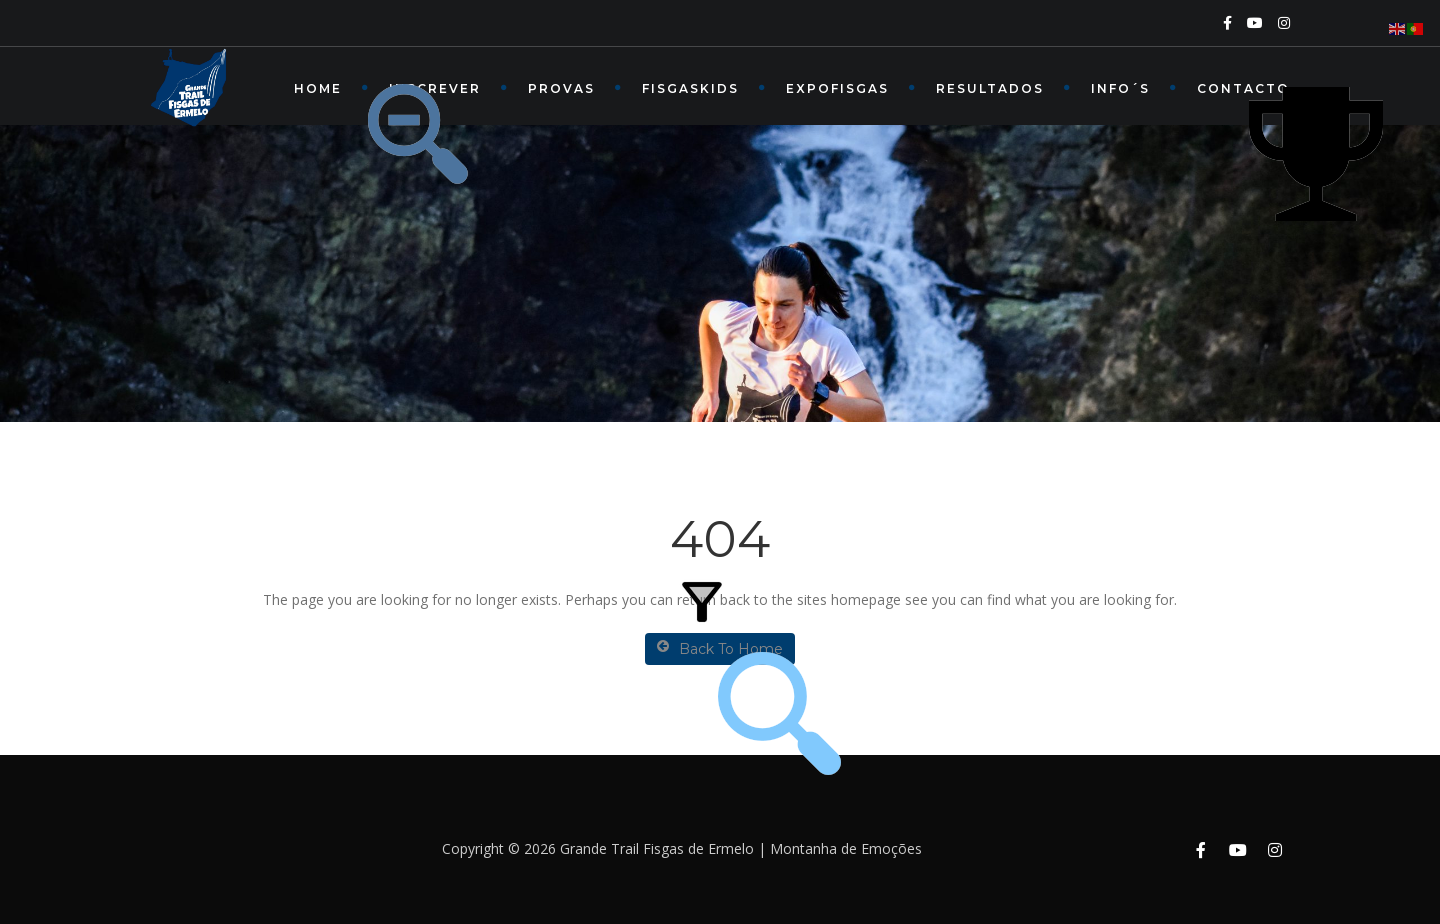 The image size is (1440, 924). What do you see at coordinates (702, 602) in the screenshot?
I see `filter or sort content` at bounding box center [702, 602].